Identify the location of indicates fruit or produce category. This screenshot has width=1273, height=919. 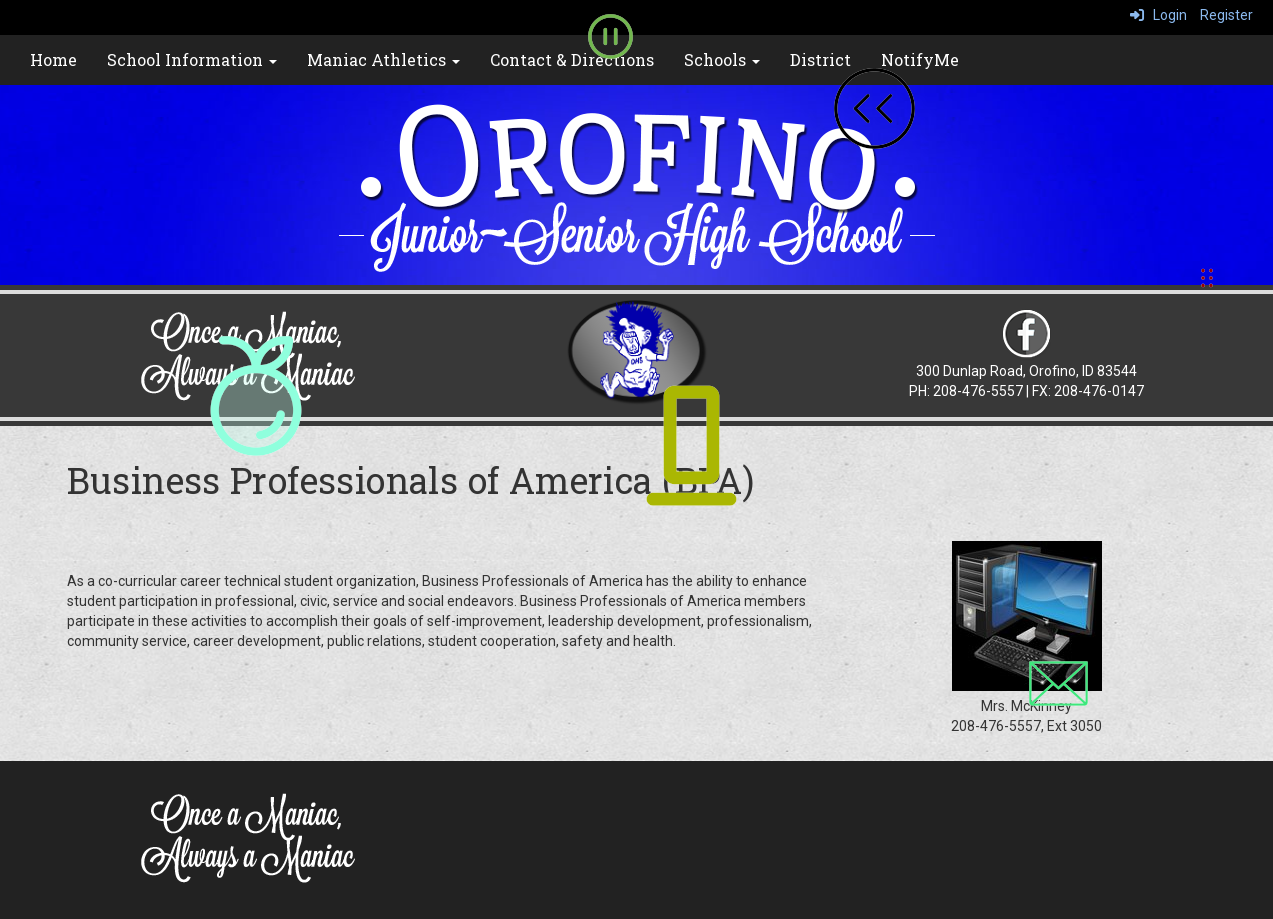
(256, 398).